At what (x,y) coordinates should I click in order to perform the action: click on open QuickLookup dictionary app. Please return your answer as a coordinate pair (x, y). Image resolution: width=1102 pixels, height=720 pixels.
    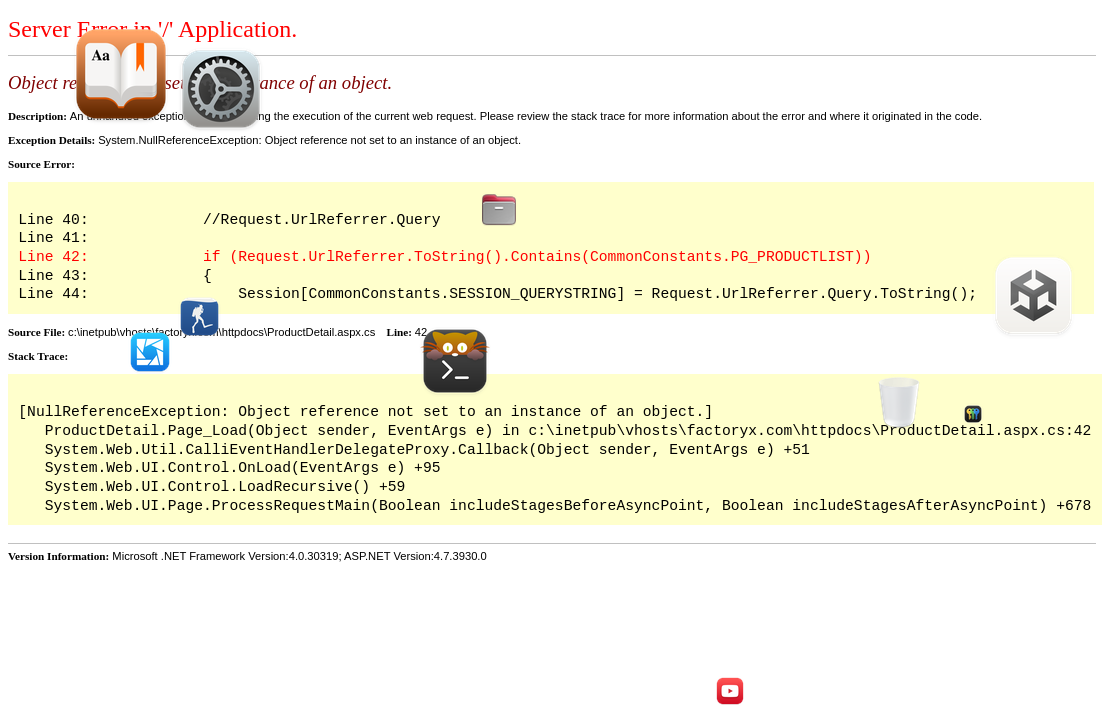
    Looking at the image, I should click on (121, 74).